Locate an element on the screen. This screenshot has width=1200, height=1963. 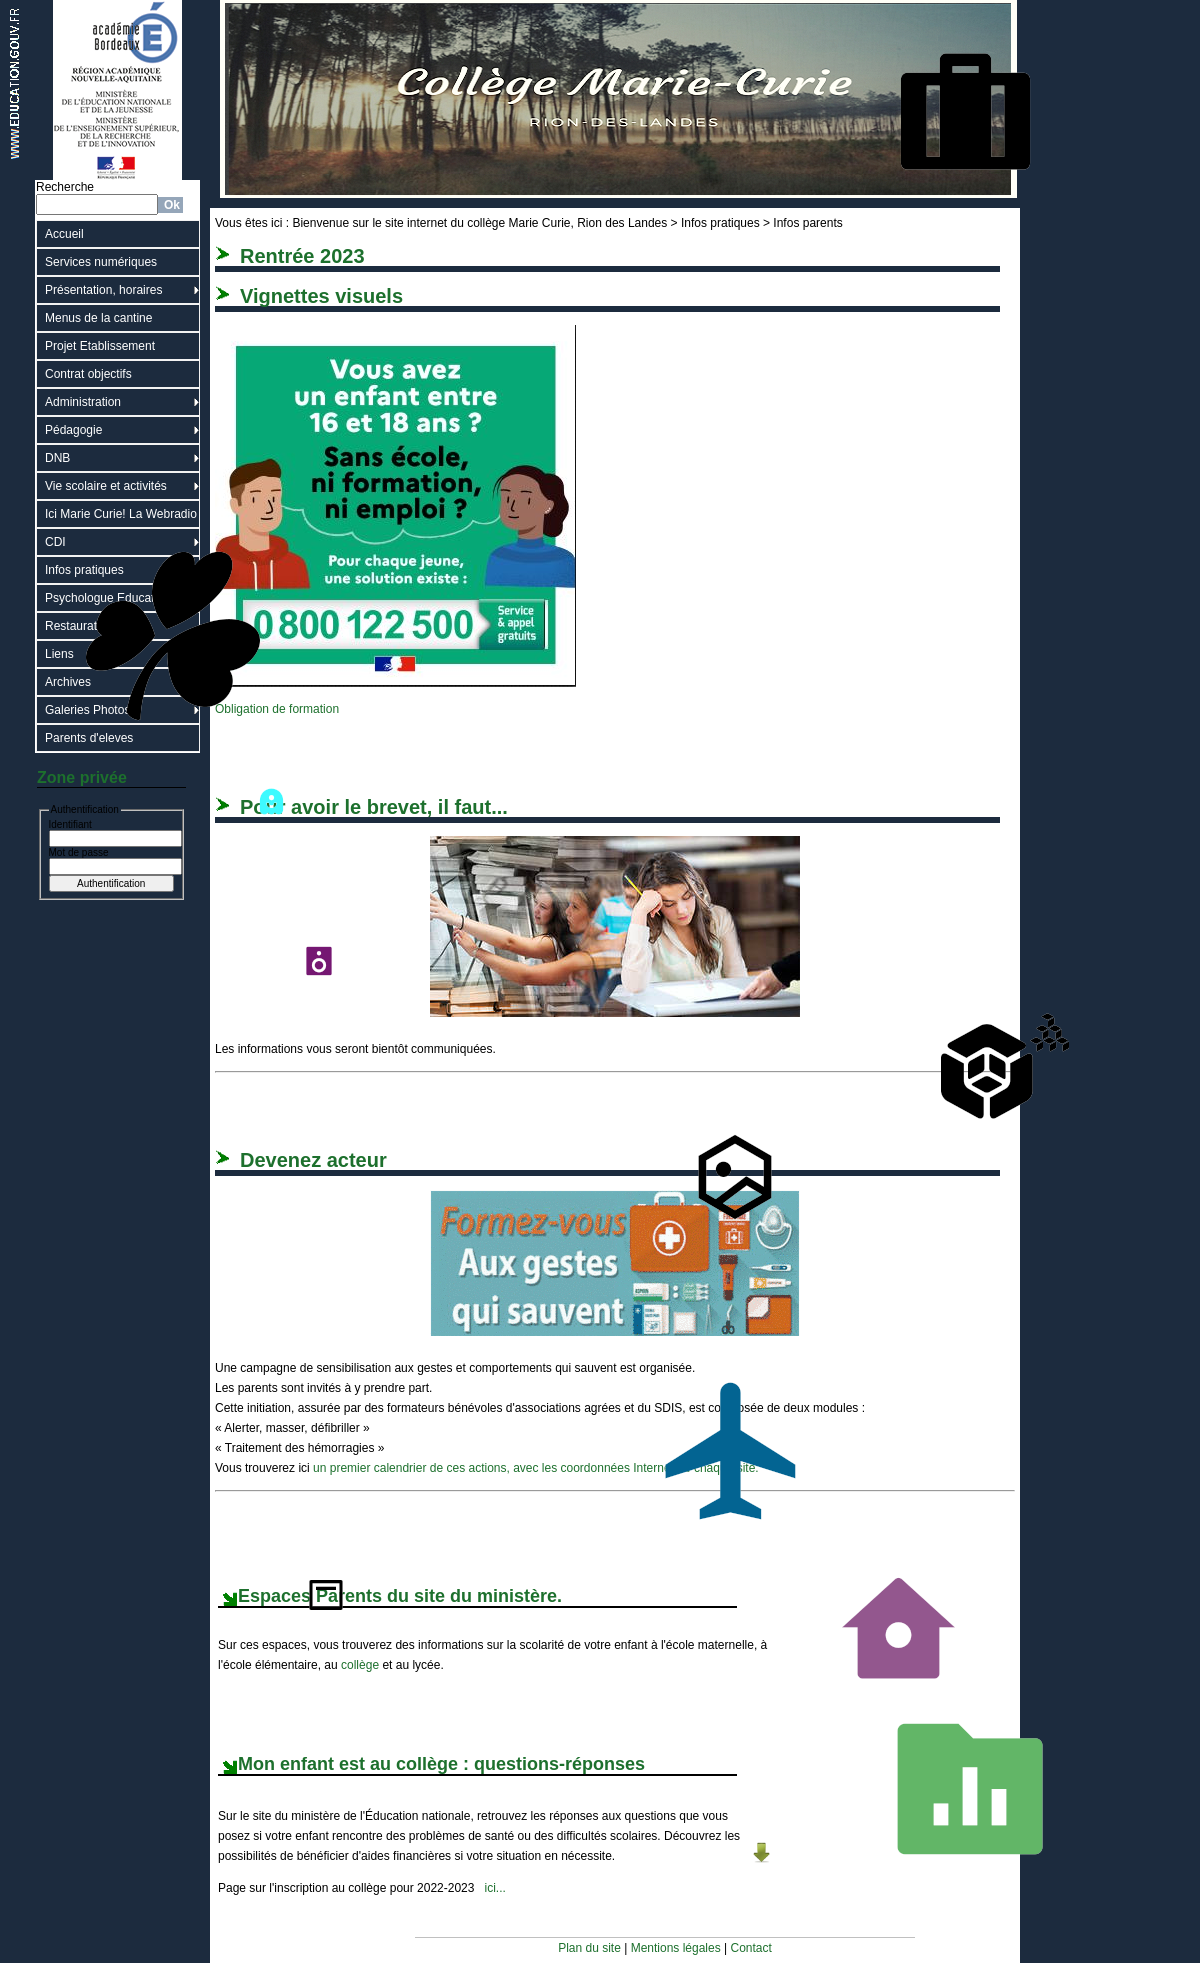
navigate to home screen is located at coordinates (898, 1632).